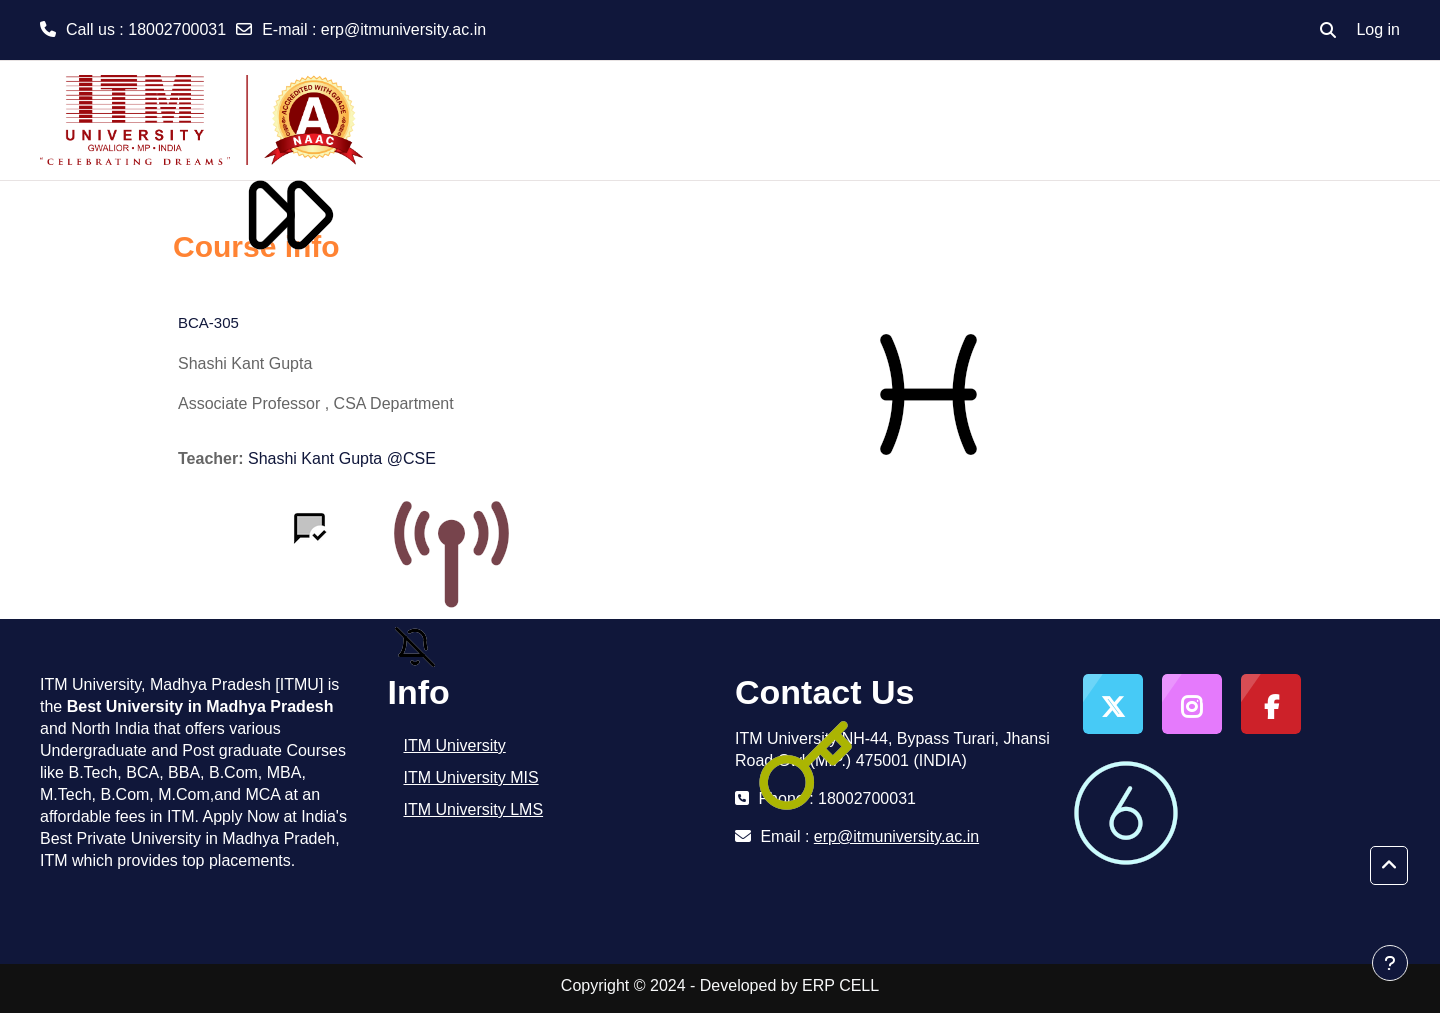 Image resolution: width=1440 pixels, height=1013 pixels. I want to click on mark a conversation as read, so click(309, 528).